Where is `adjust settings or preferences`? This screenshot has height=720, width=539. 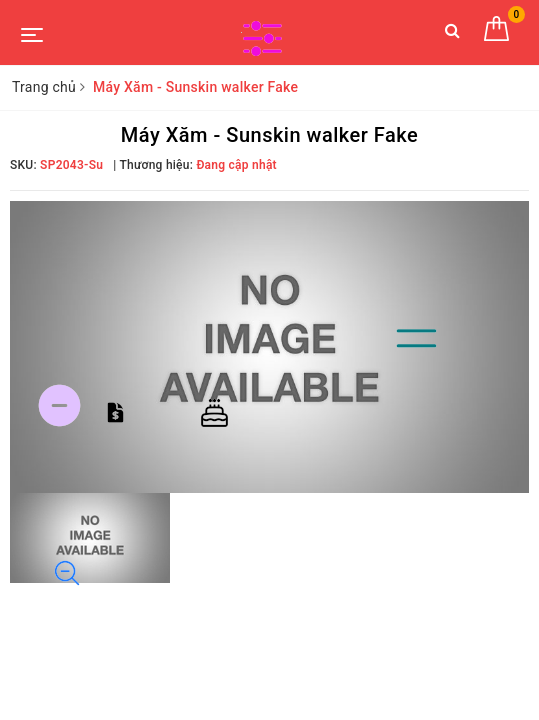
adjust settings or preferences is located at coordinates (262, 38).